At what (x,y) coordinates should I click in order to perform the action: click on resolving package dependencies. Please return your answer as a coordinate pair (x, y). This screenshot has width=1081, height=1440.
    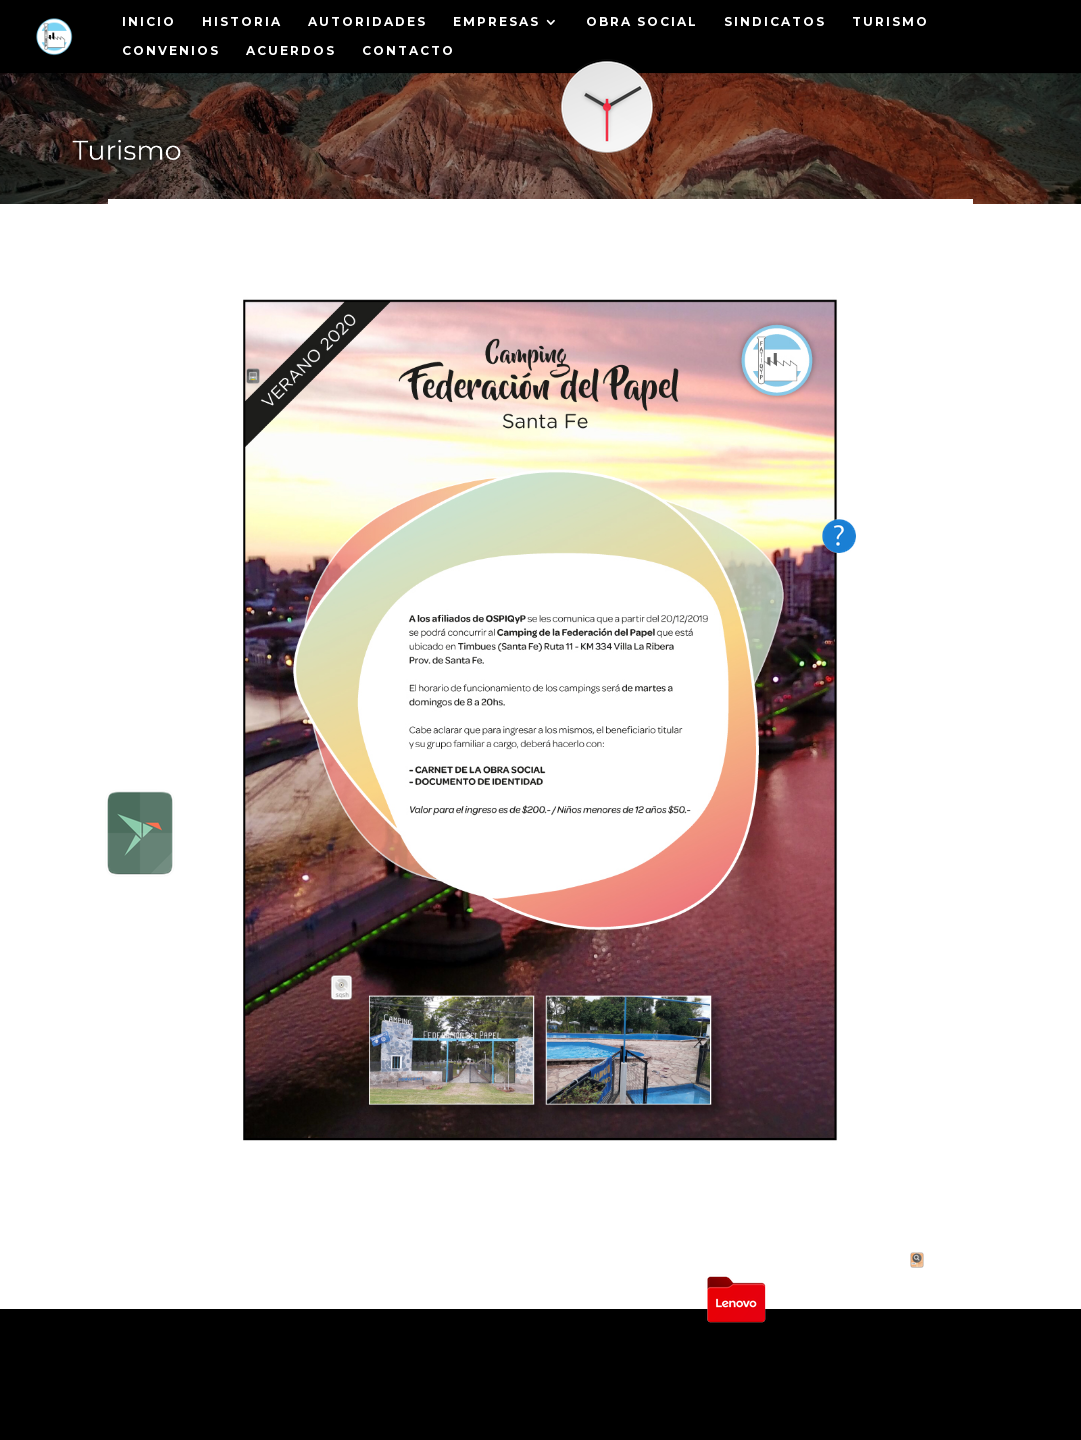
    Looking at the image, I should click on (917, 1260).